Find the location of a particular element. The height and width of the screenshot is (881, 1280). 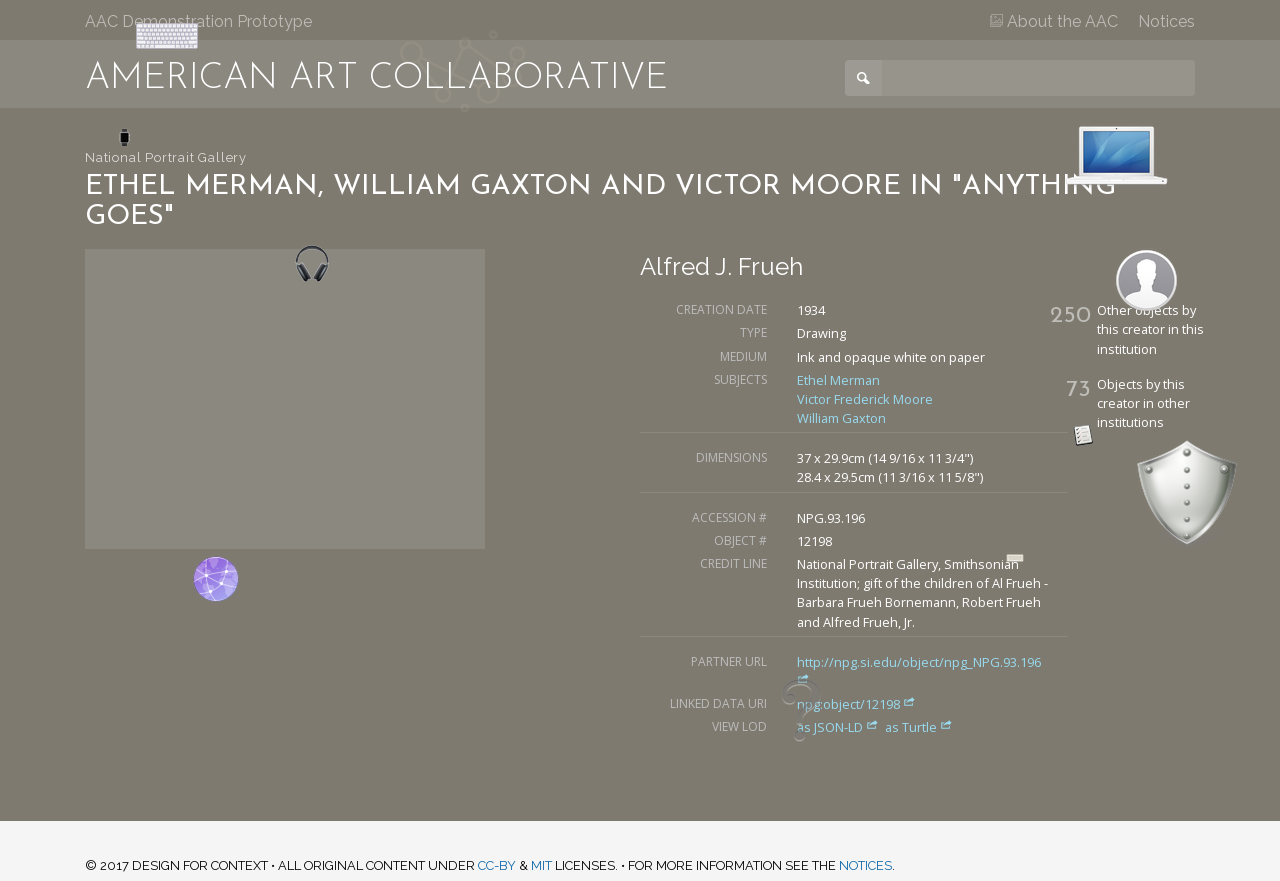

connect a bluetooth keyboard is located at coordinates (167, 36).